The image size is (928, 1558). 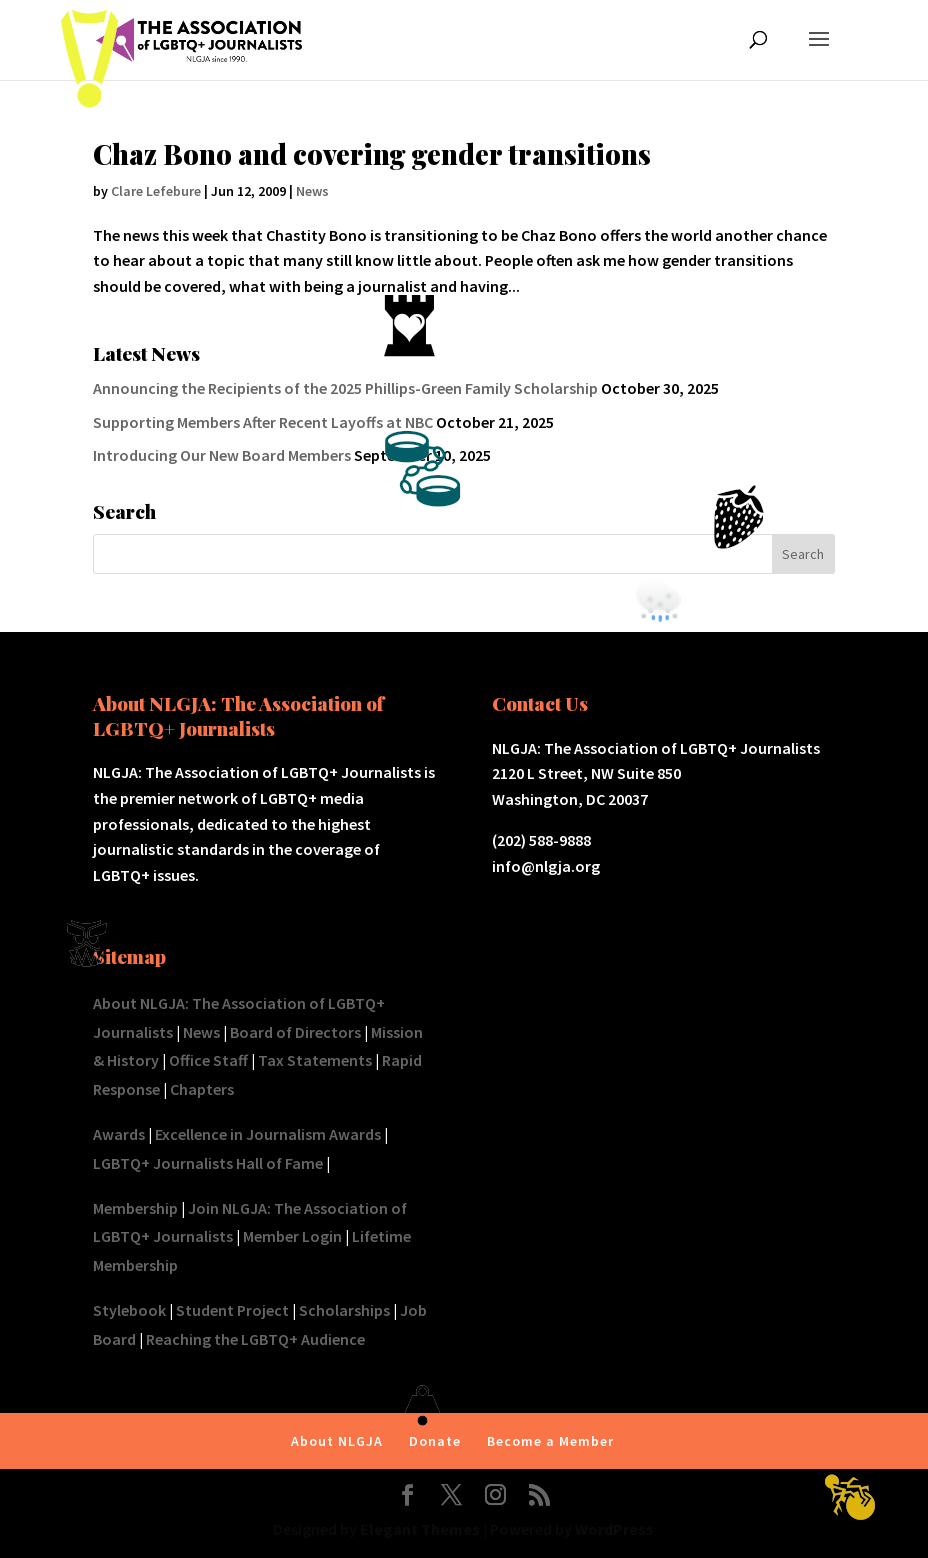 I want to click on select strawberry flavor or ingredient, so click(x=739, y=517).